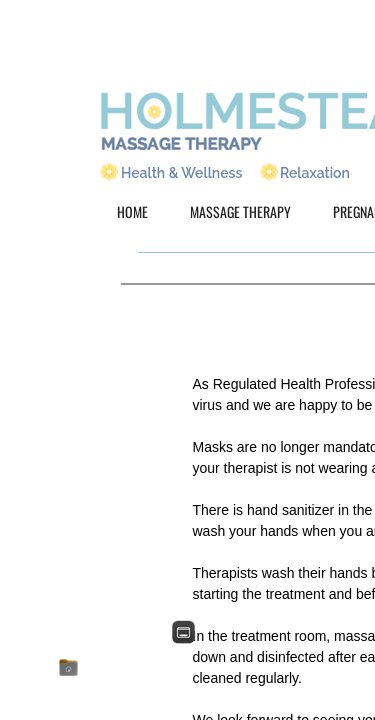 This screenshot has height=720, width=375. What do you see at coordinates (68, 667) in the screenshot?
I see `access your home folder` at bounding box center [68, 667].